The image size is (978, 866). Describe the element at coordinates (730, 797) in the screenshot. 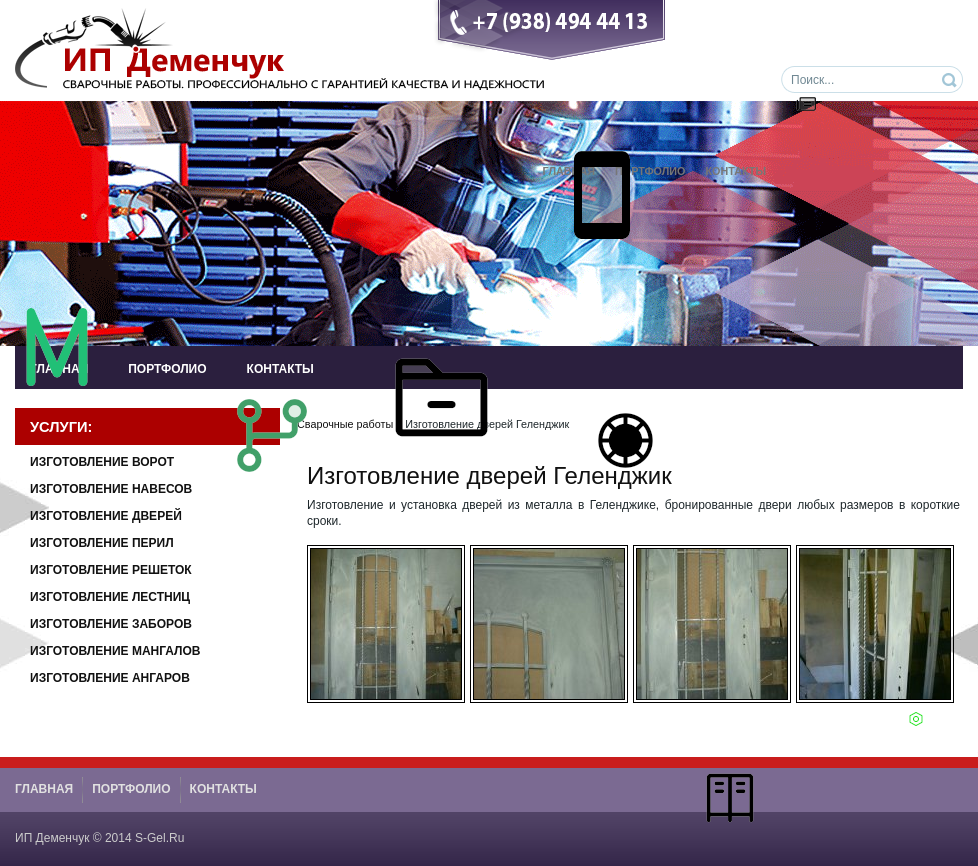

I see `access storage lockers` at that location.